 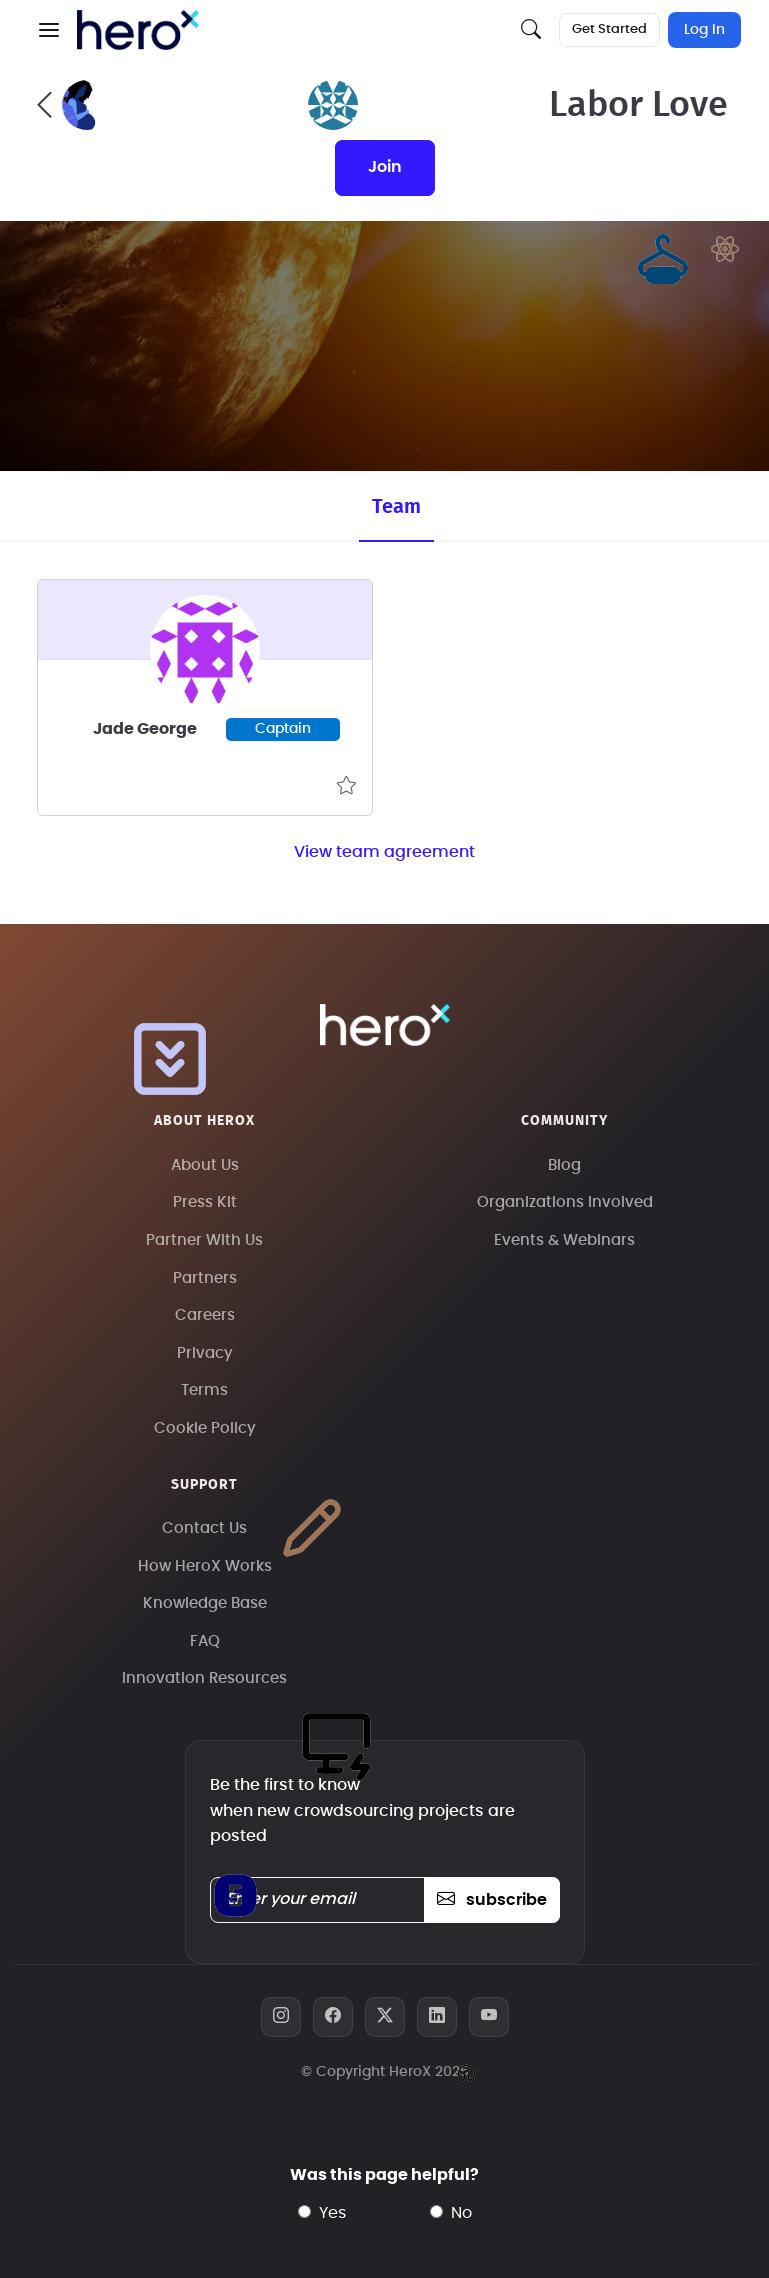 I want to click on edit content or text, so click(x=312, y=1528).